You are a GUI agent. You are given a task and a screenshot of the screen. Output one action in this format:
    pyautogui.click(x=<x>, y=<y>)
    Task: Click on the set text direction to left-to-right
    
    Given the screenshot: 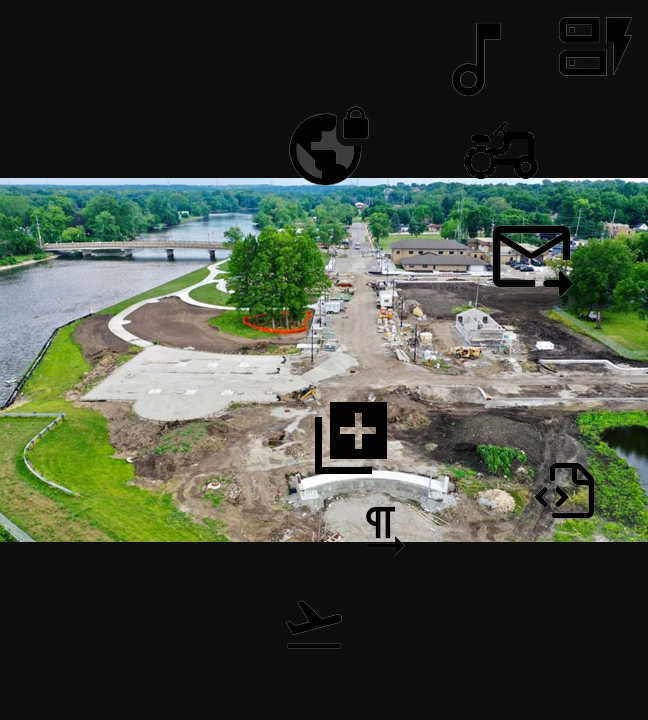 What is the action you would take?
    pyautogui.click(x=383, y=531)
    